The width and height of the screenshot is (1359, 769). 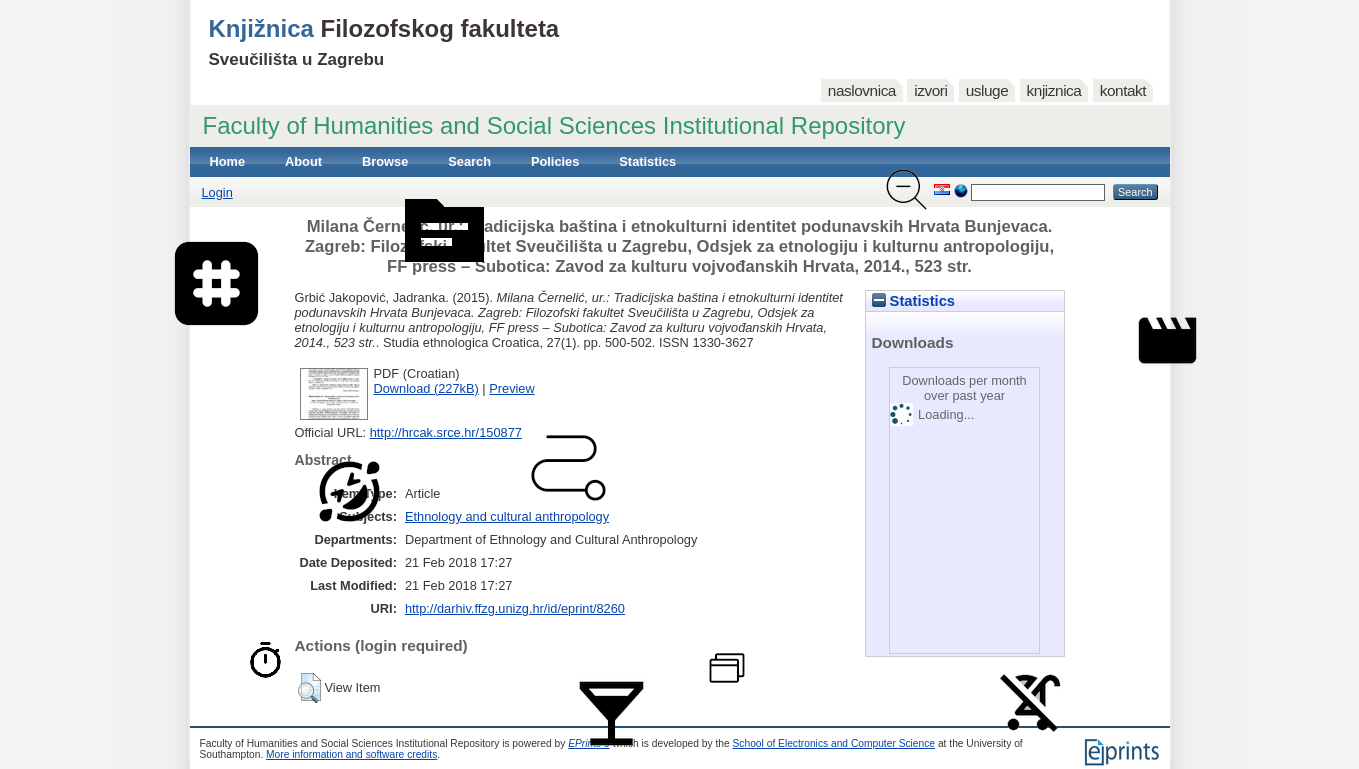 What do you see at coordinates (1031, 701) in the screenshot?
I see `strollers not permitted in this area` at bounding box center [1031, 701].